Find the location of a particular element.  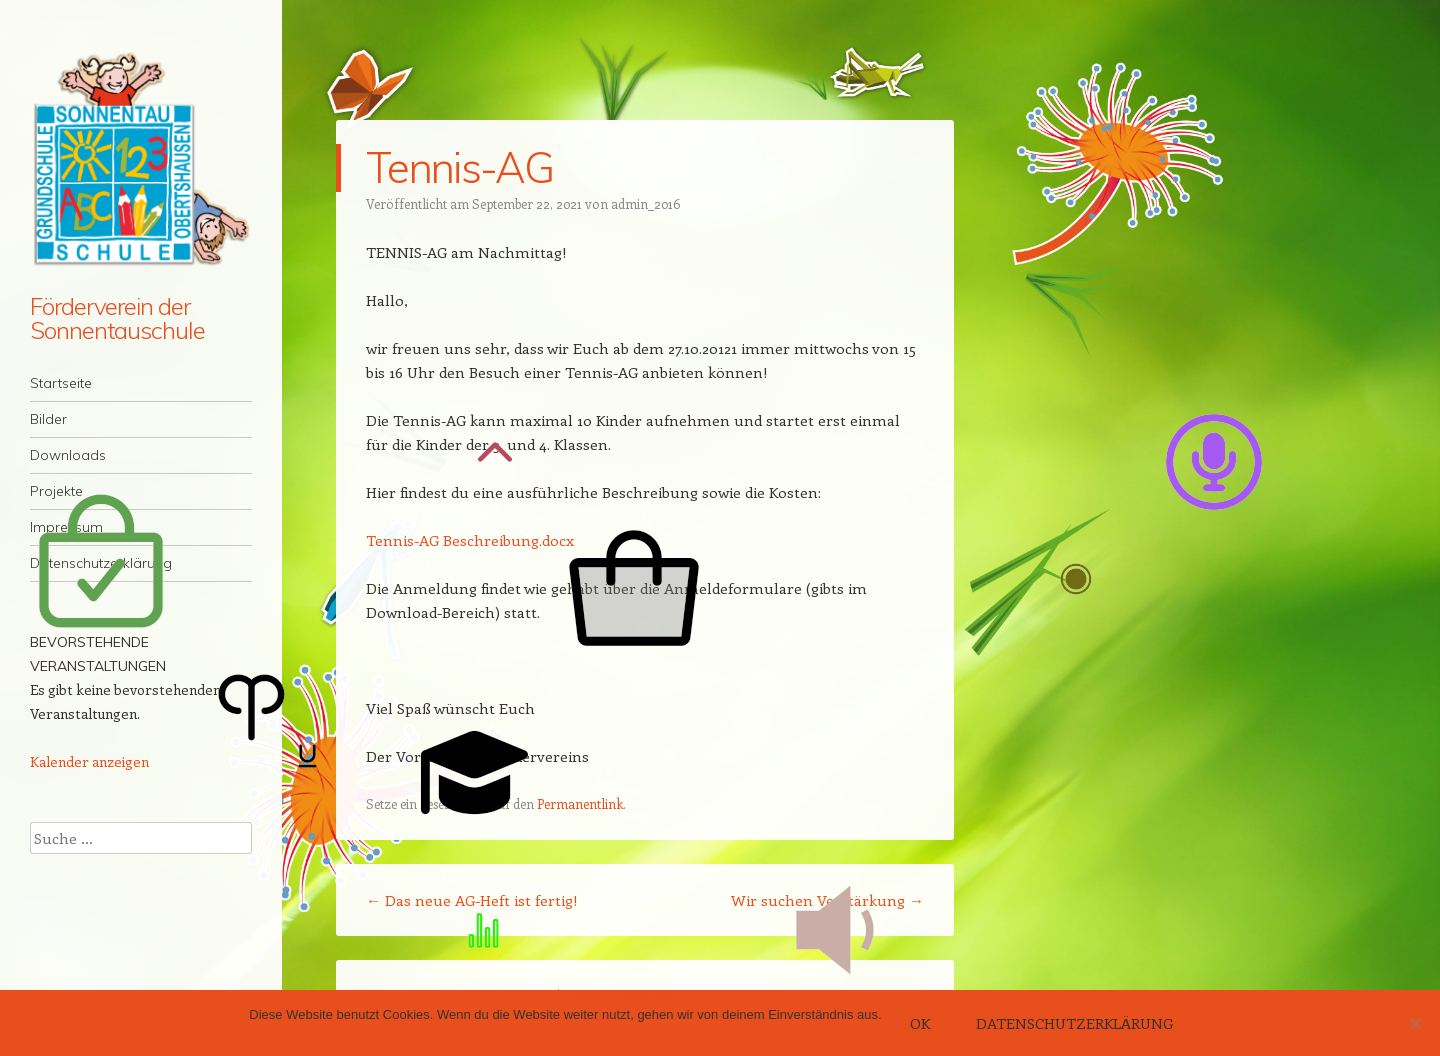

adjust volume to low level is located at coordinates (835, 930).